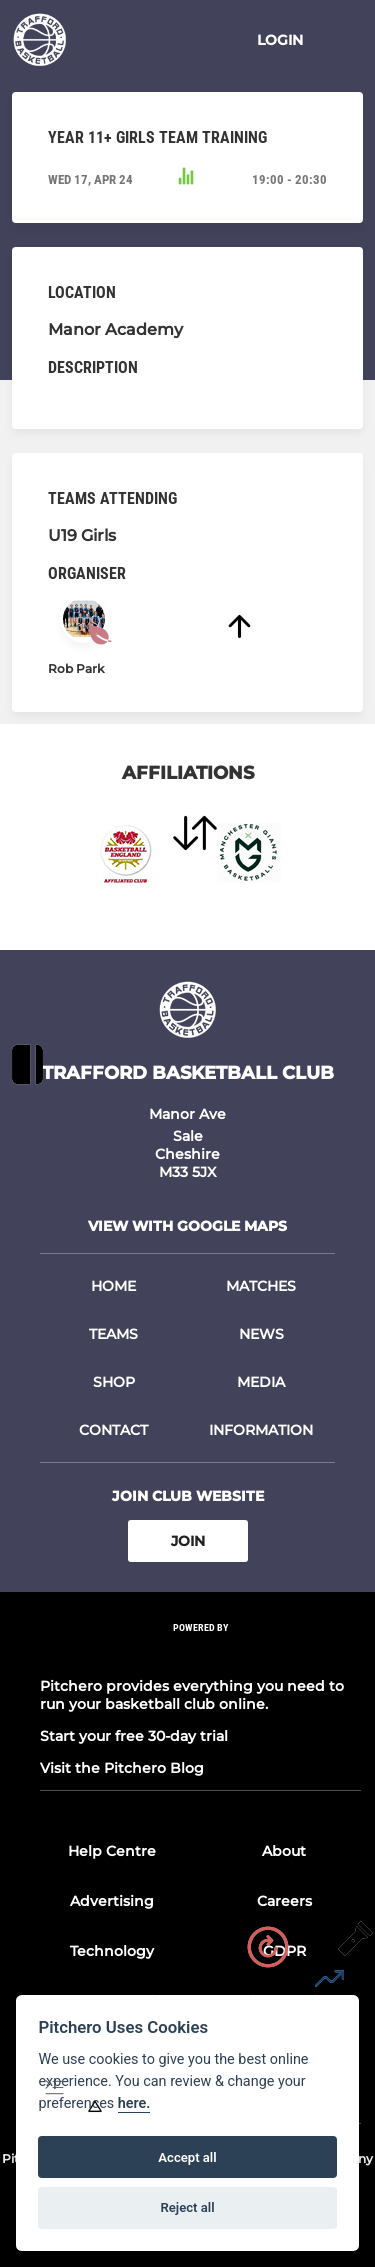 This screenshot has width=375, height=2267. Describe the element at coordinates (95, 2106) in the screenshot. I see `view change history or version log` at that location.